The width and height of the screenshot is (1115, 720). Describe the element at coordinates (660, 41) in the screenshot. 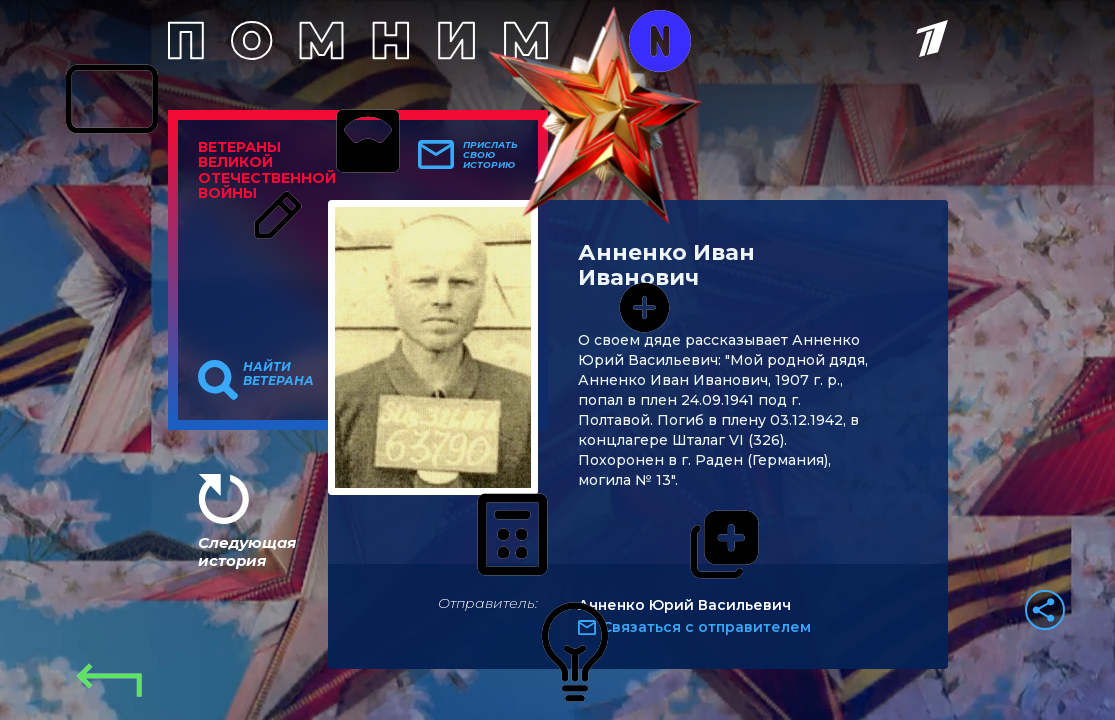

I see `indicates a north direction or compass point` at that location.